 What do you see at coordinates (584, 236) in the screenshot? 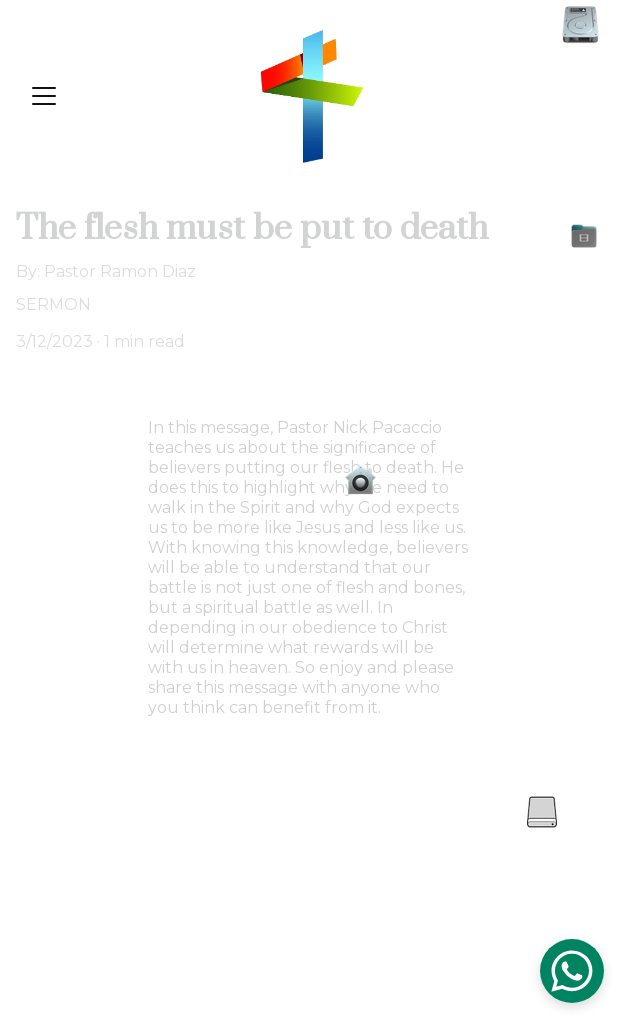
I see `open your videos folder` at bounding box center [584, 236].